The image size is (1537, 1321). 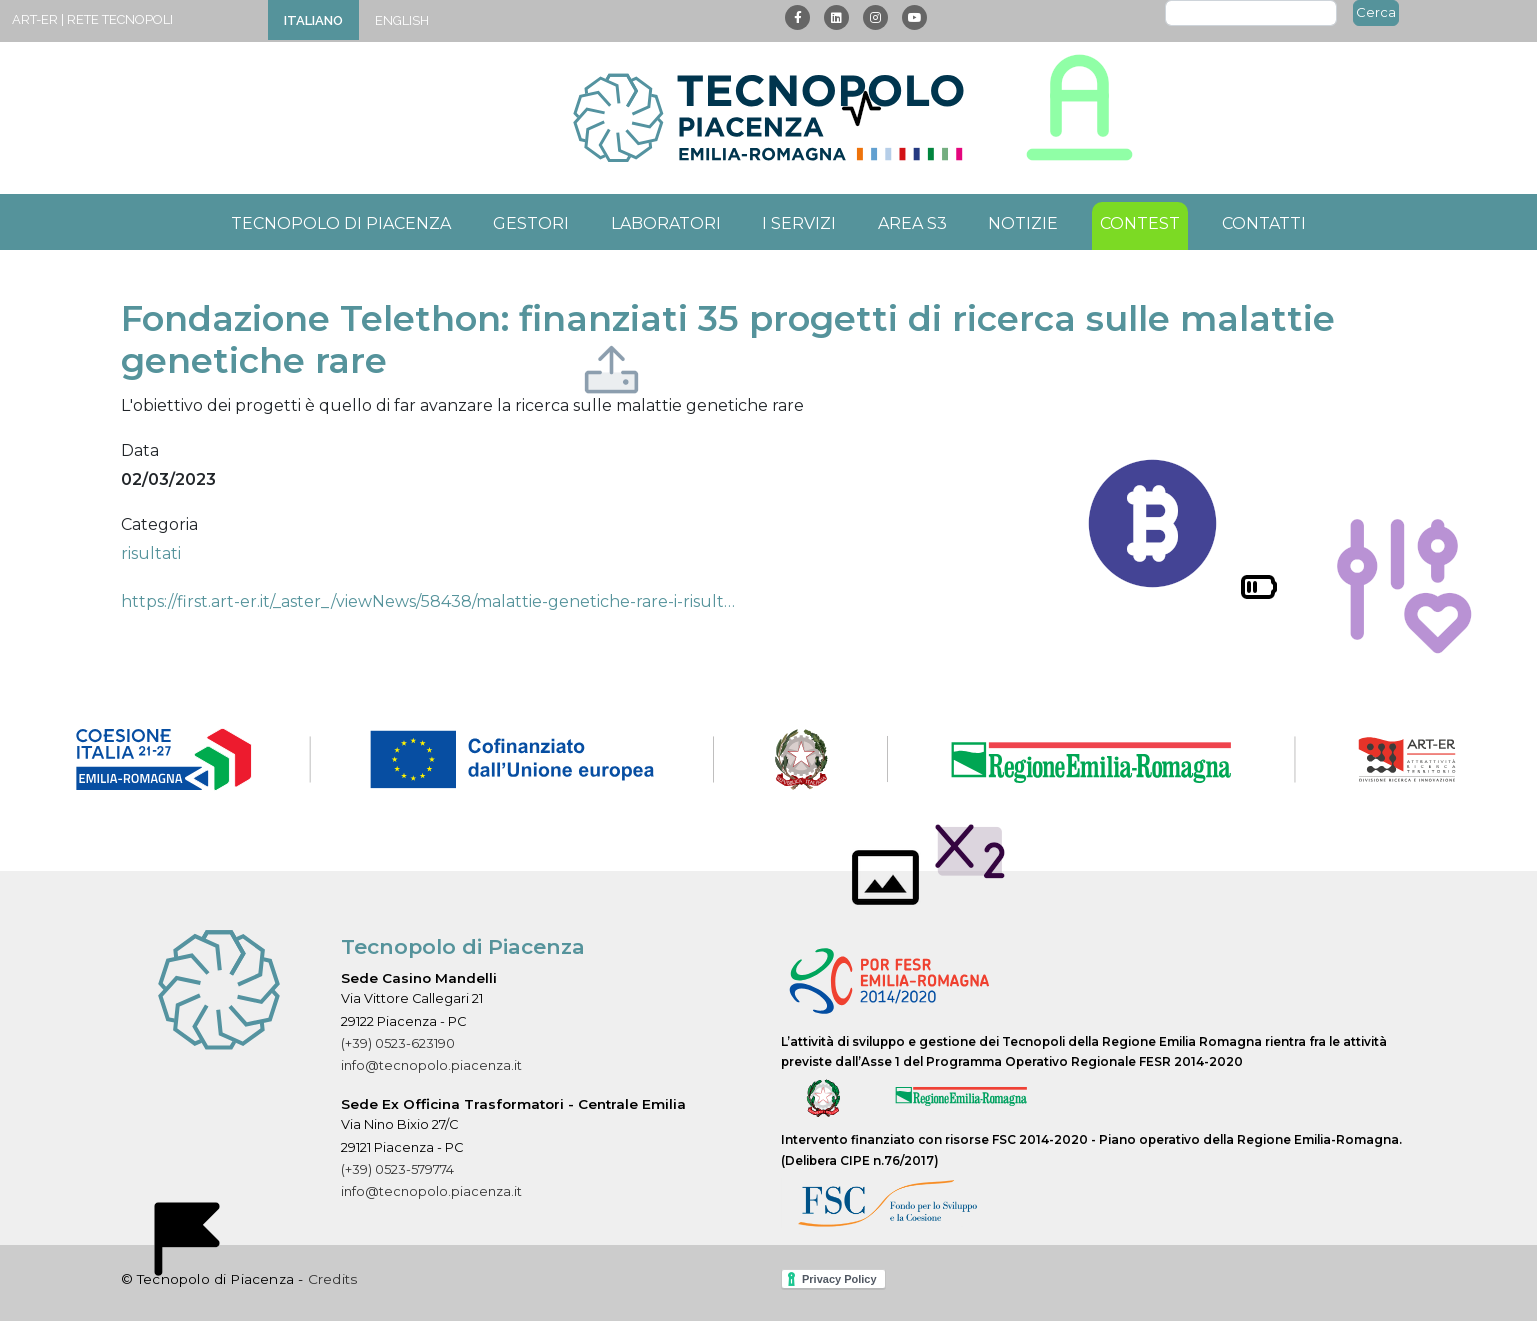 I want to click on view activity or health metrics, so click(x=861, y=108).